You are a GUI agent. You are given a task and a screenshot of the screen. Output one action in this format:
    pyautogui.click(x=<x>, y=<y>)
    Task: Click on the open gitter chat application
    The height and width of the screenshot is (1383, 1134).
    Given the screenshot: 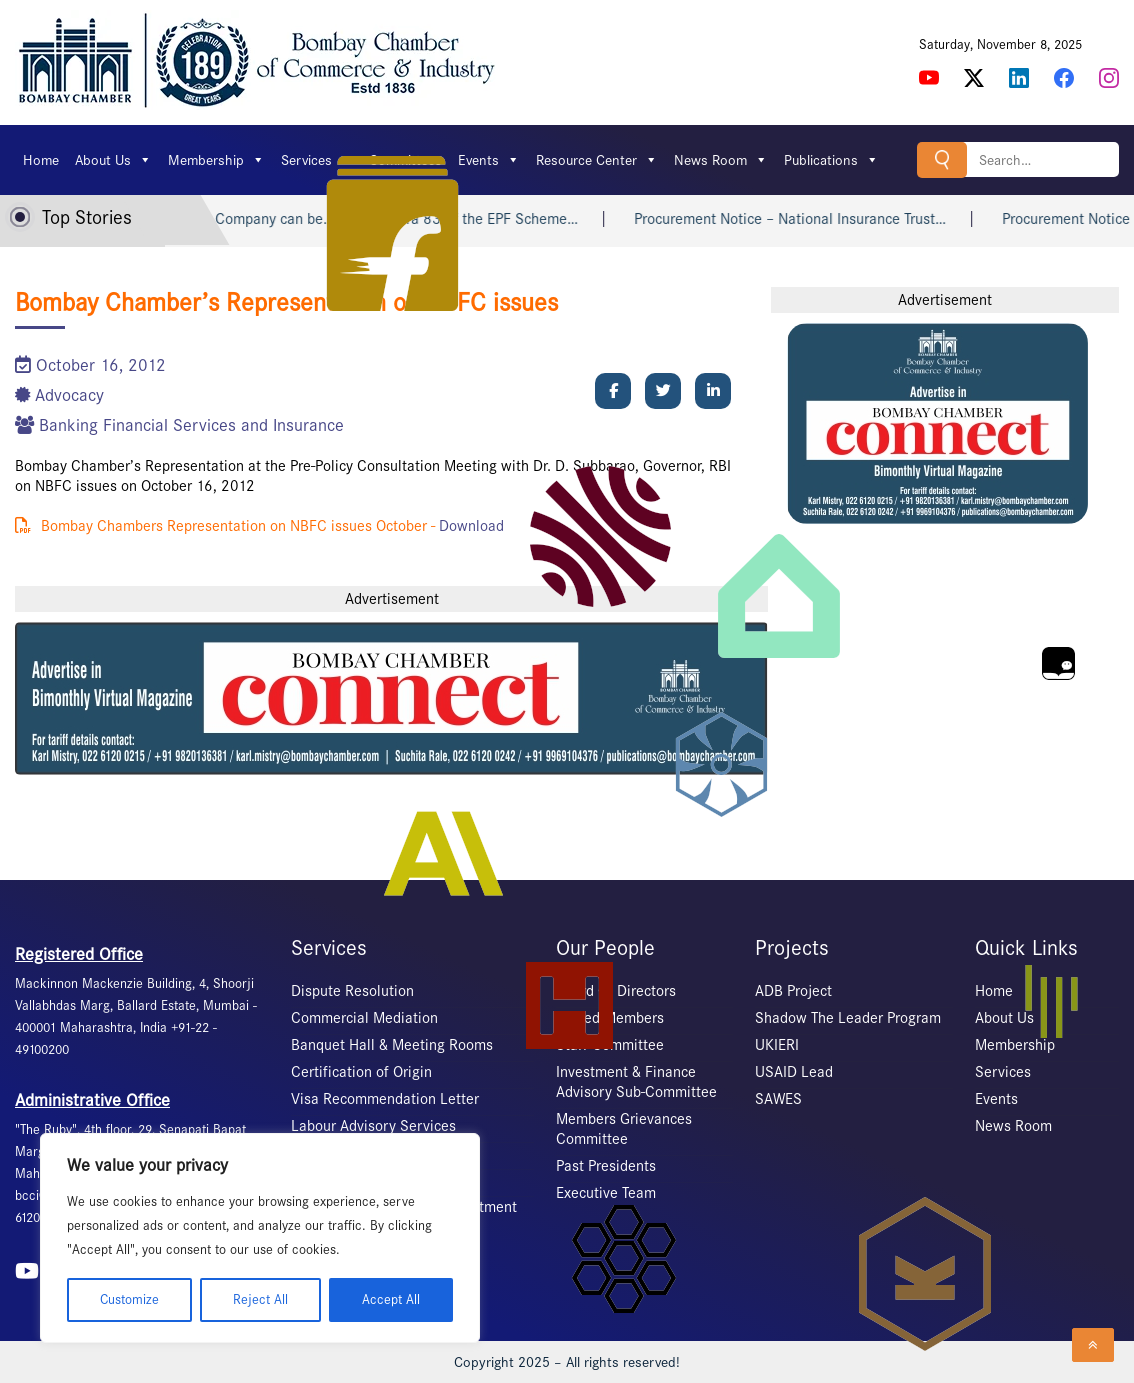 What is the action you would take?
    pyautogui.click(x=1051, y=1001)
    